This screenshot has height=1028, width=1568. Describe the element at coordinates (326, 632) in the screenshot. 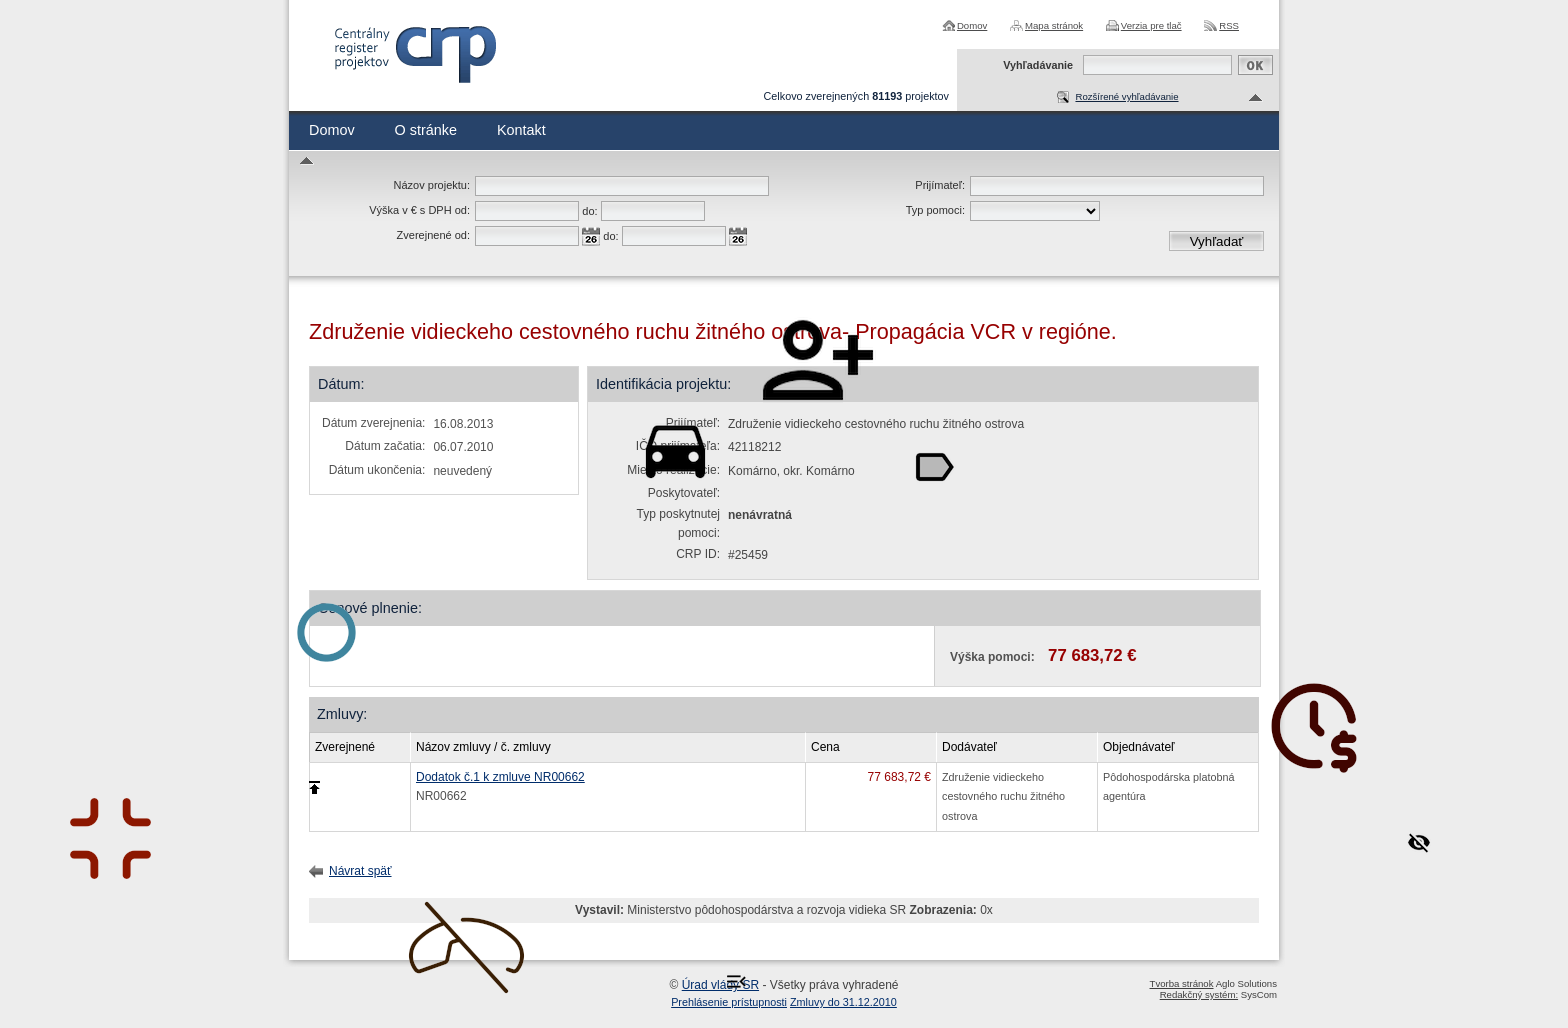

I see `indicates an unread or new item` at that location.